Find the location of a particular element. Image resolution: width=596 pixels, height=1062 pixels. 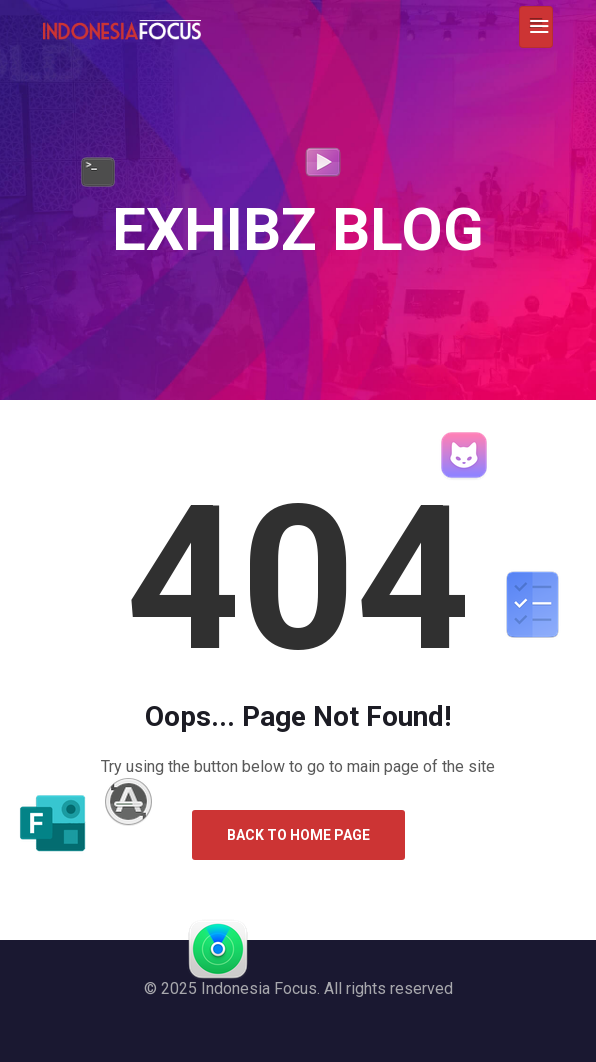

open celluloid media player is located at coordinates (323, 162).